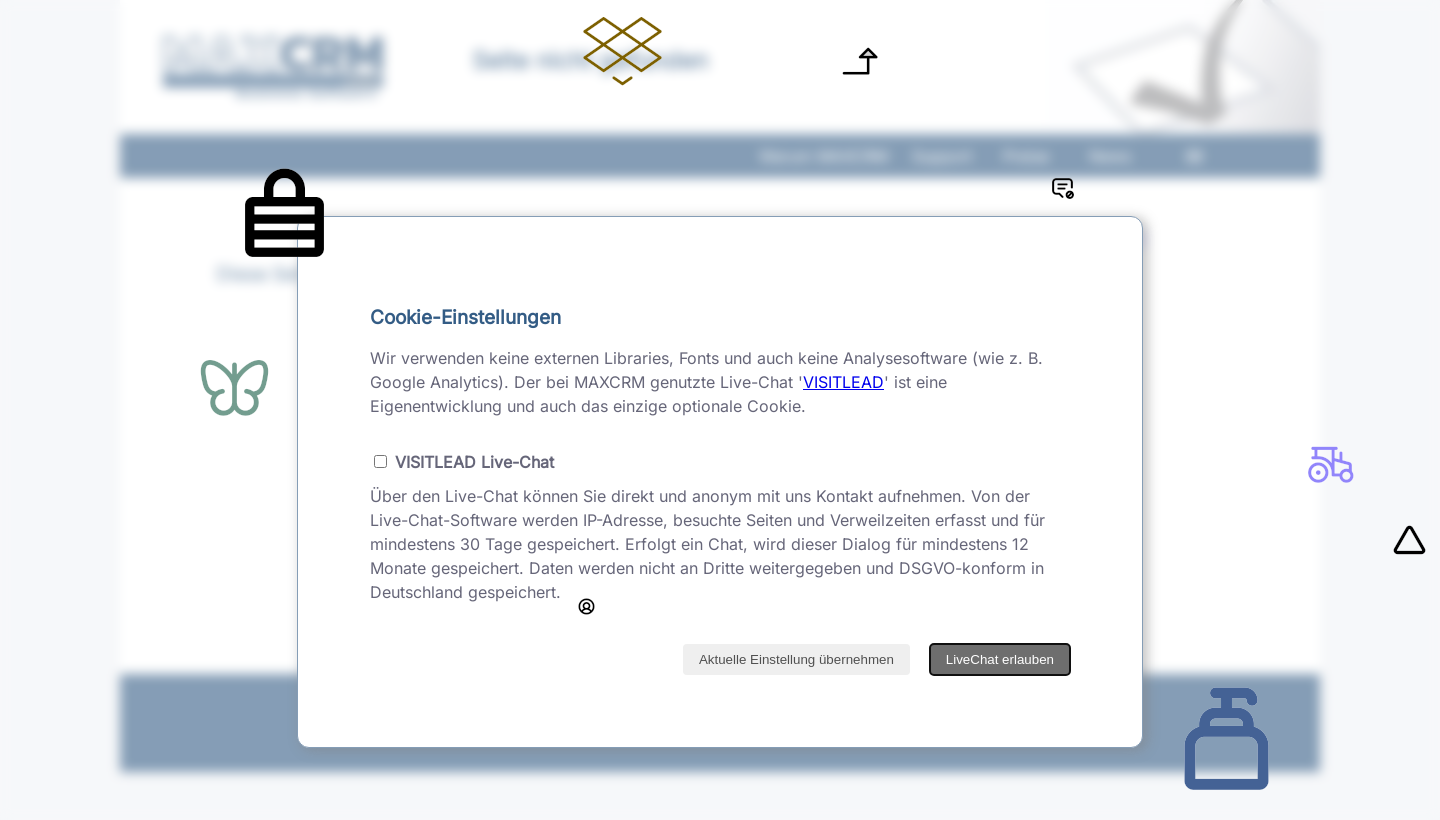 This screenshot has height=820, width=1440. Describe the element at coordinates (1330, 464) in the screenshot. I see `access farming or agricultural features` at that location.